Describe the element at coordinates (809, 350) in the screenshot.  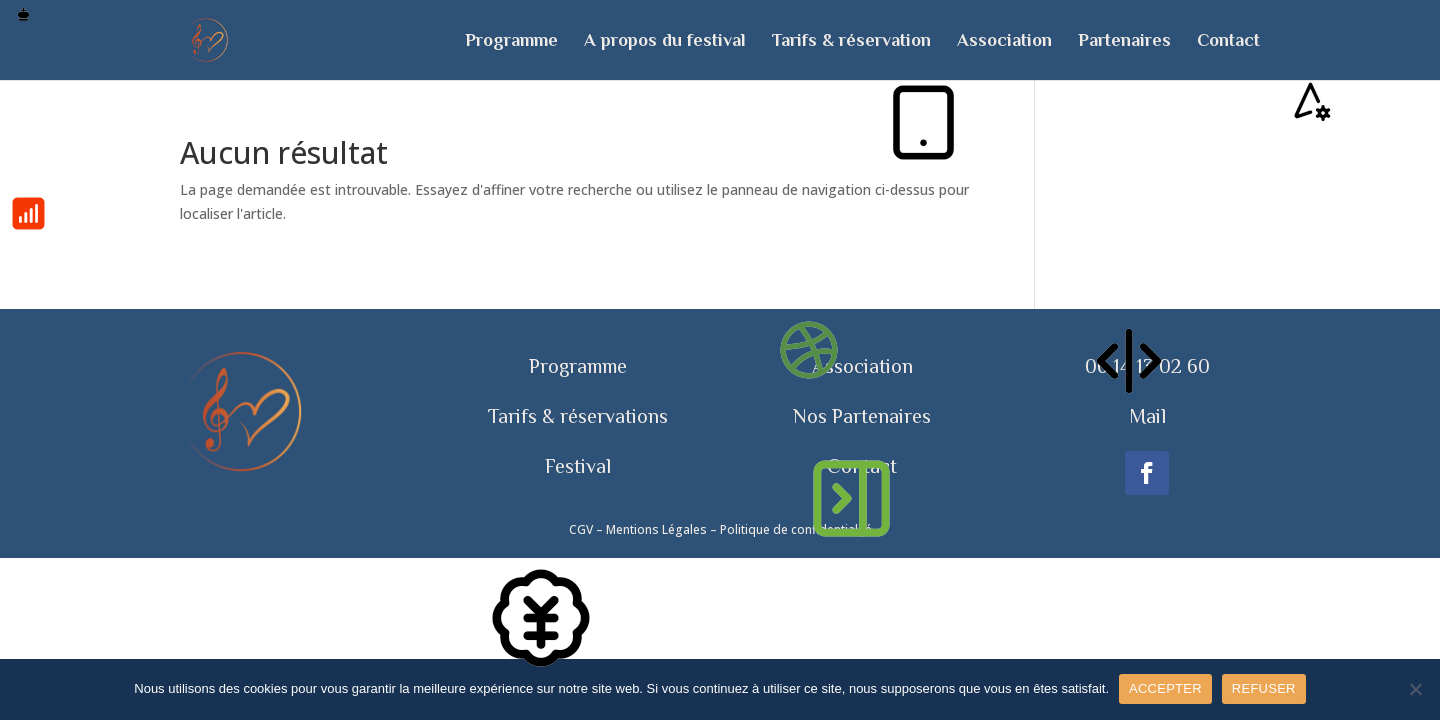
I see `open dribbble profile or portfolio` at that location.